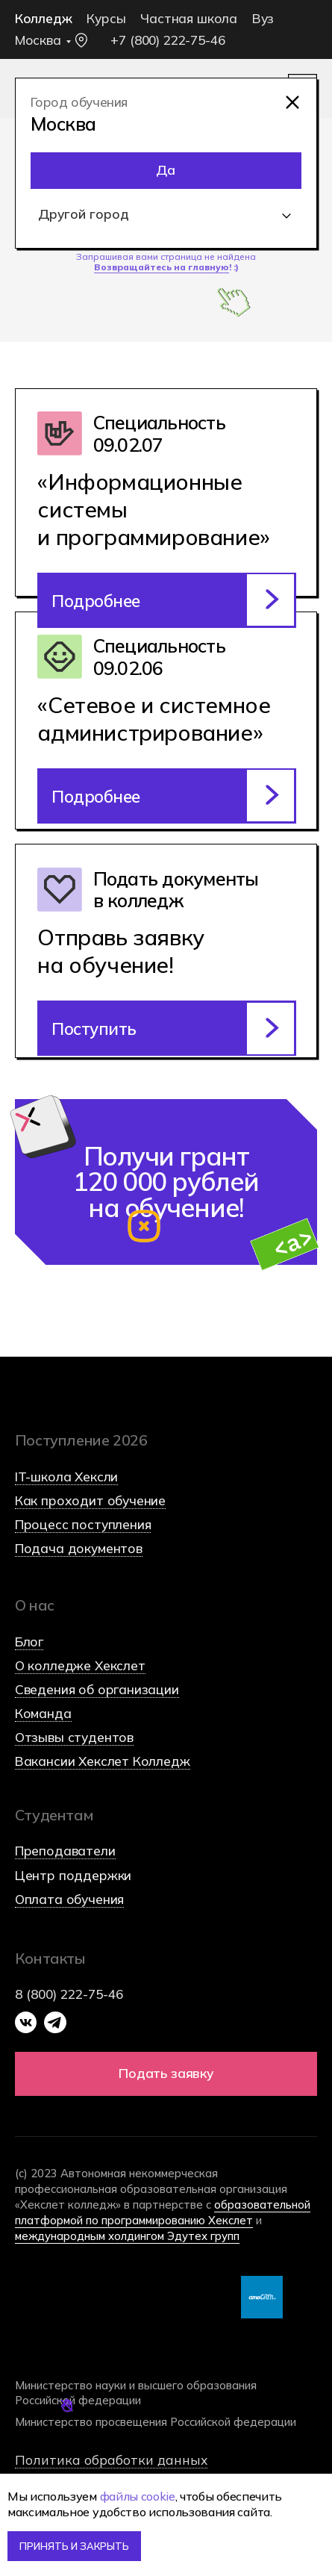 The width and height of the screenshot is (332, 2576). I want to click on close or dismiss a modal window, so click(144, 1226).